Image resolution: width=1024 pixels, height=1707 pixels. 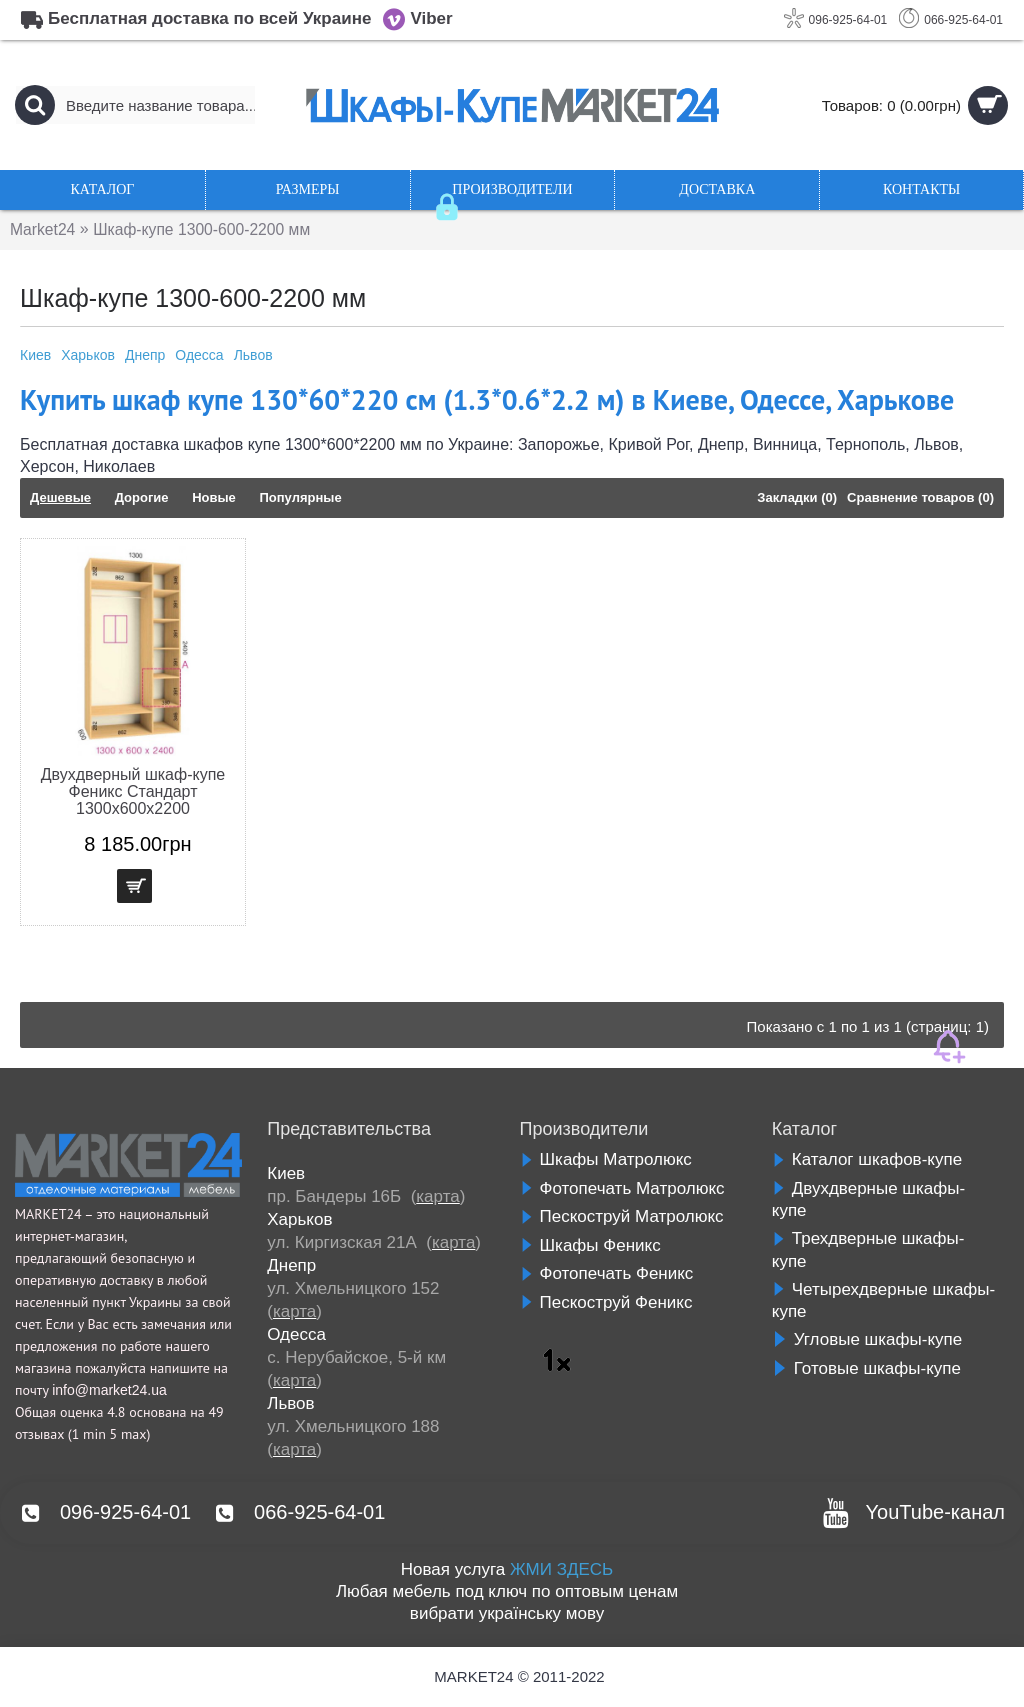 I want to click on indicates a locked or secured item, so click(x=447, y=207).